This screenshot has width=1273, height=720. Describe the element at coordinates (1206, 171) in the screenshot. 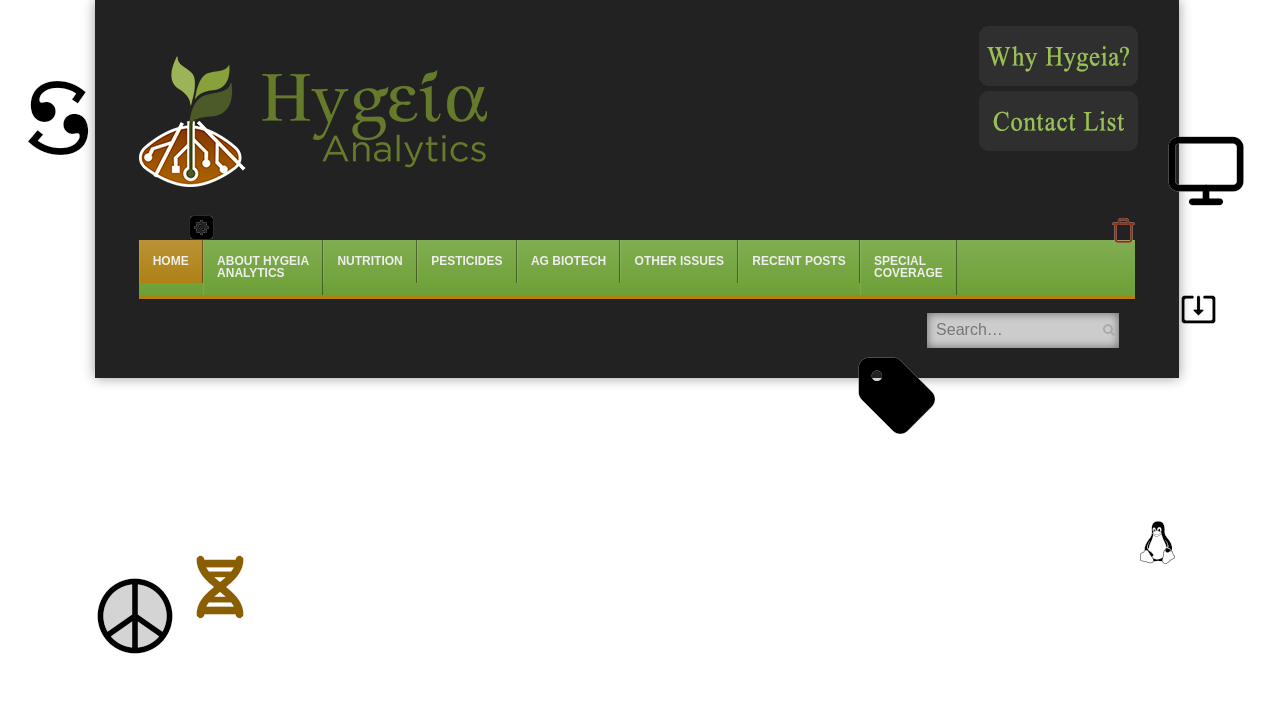

I see `switch to desktop display mode` at that location.